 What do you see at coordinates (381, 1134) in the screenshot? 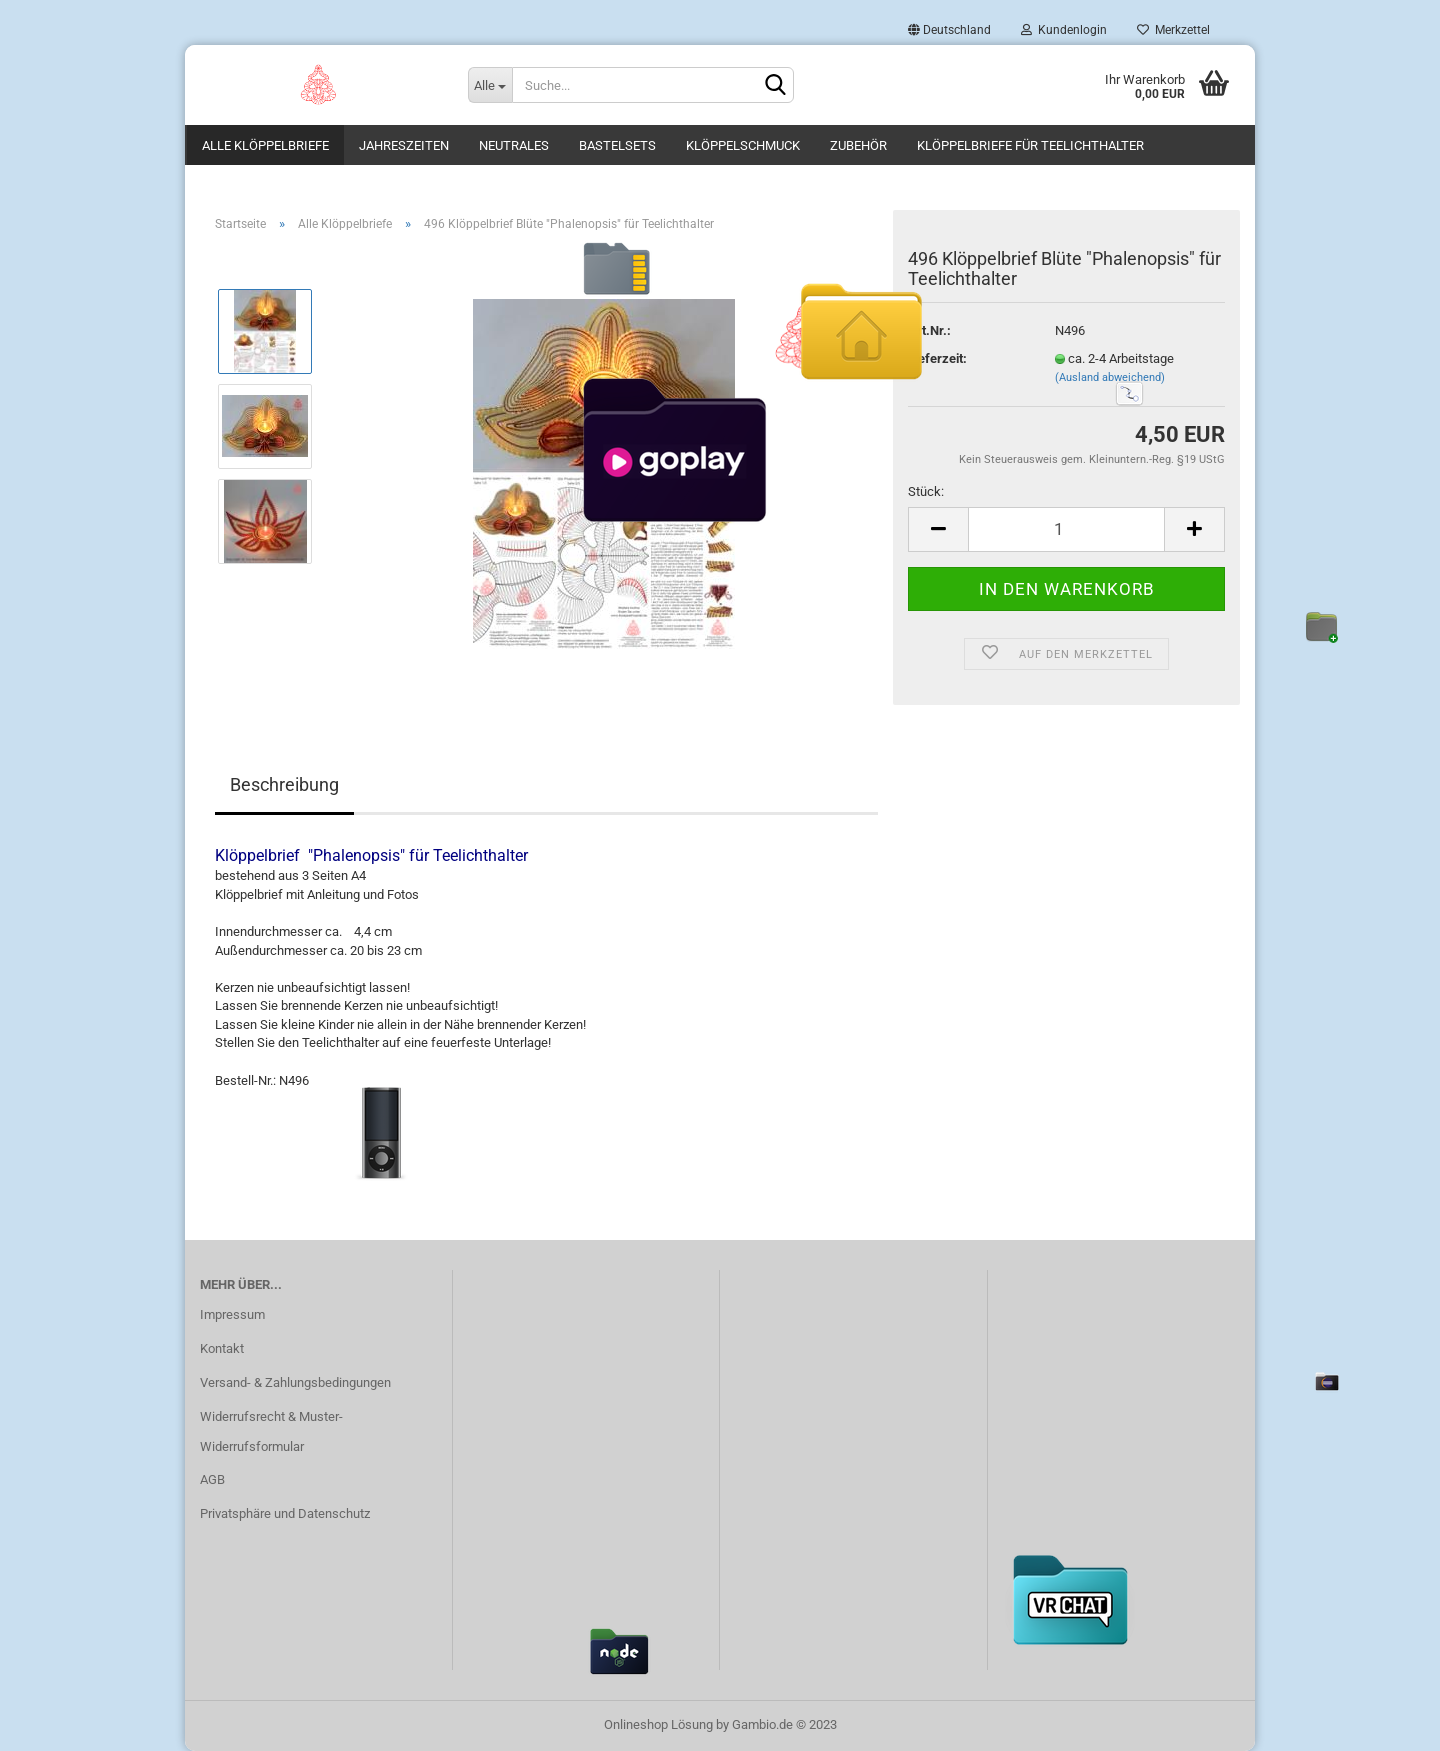
I see `manage connected iPod device` at bounding box center [381, 1134].